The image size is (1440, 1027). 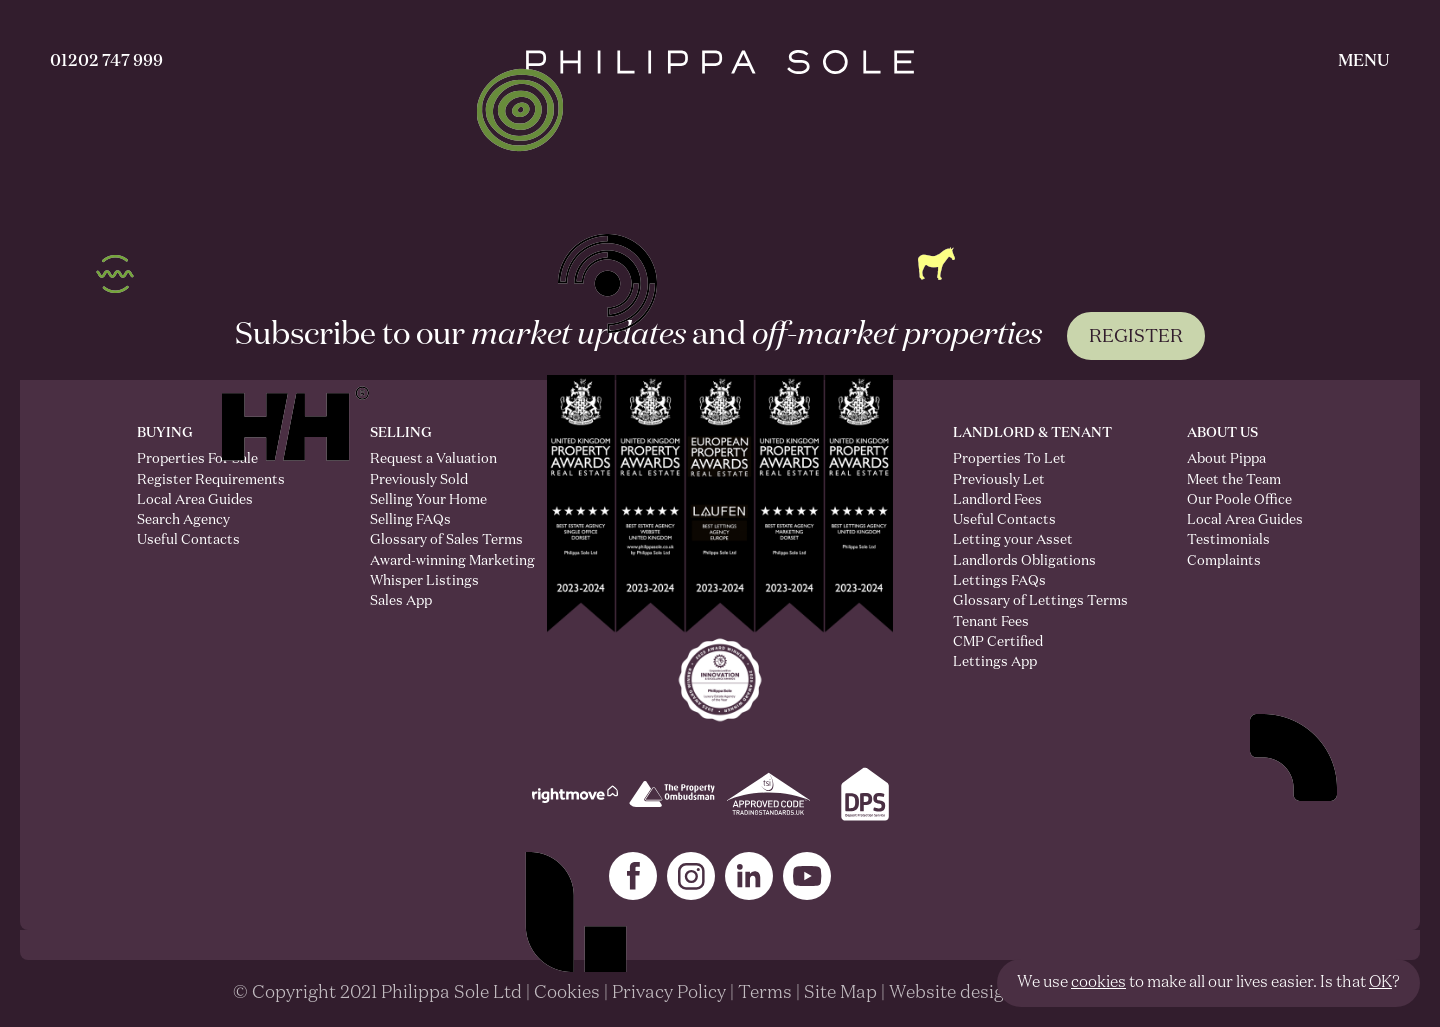 I want to click on visit Sticker Mule website or app, so click(x=936, y=263).